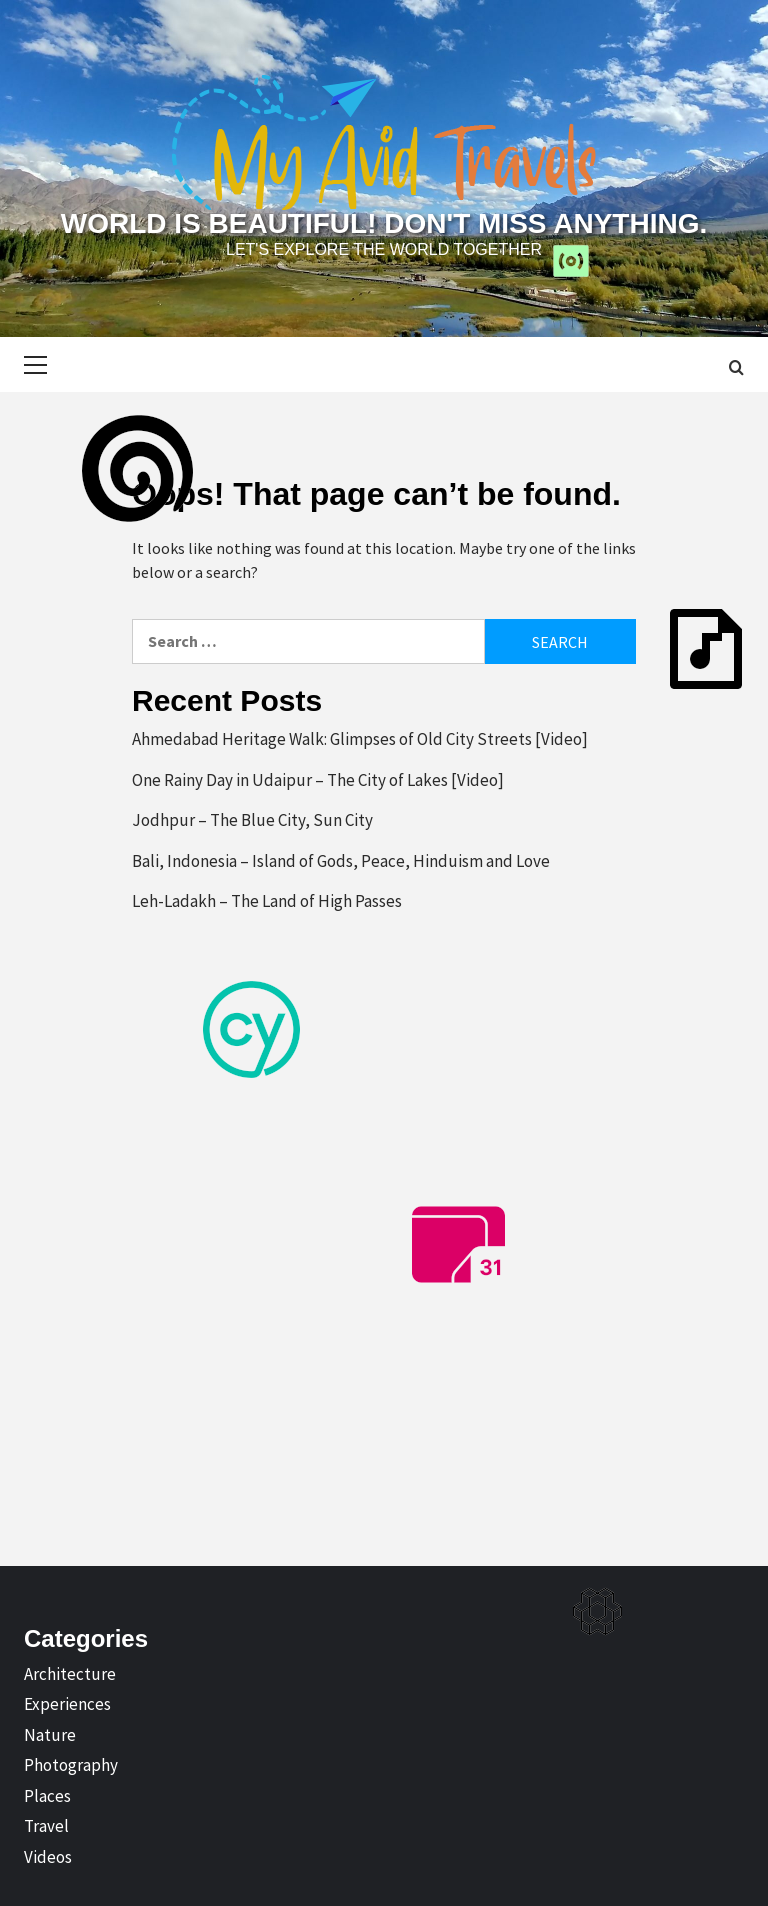 This screenshot has width=768, height=1906. I want to click on cypress testing framework logo, so click(251, 1029).